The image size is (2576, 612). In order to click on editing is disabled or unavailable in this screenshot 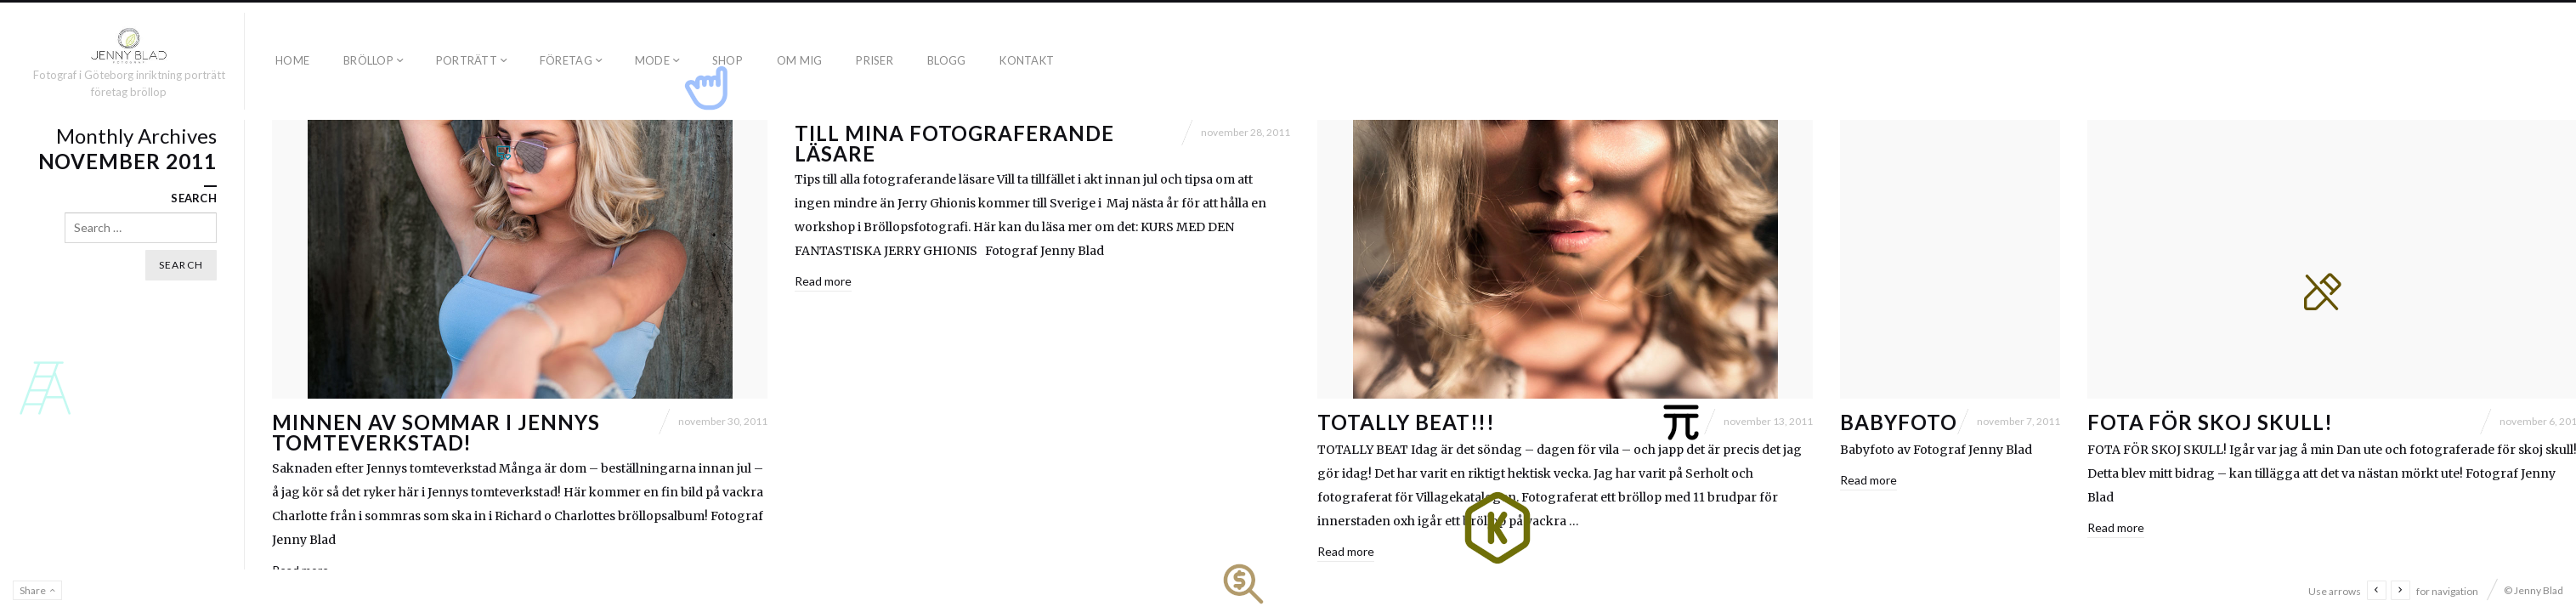, I will do `click(2322, 292)`.